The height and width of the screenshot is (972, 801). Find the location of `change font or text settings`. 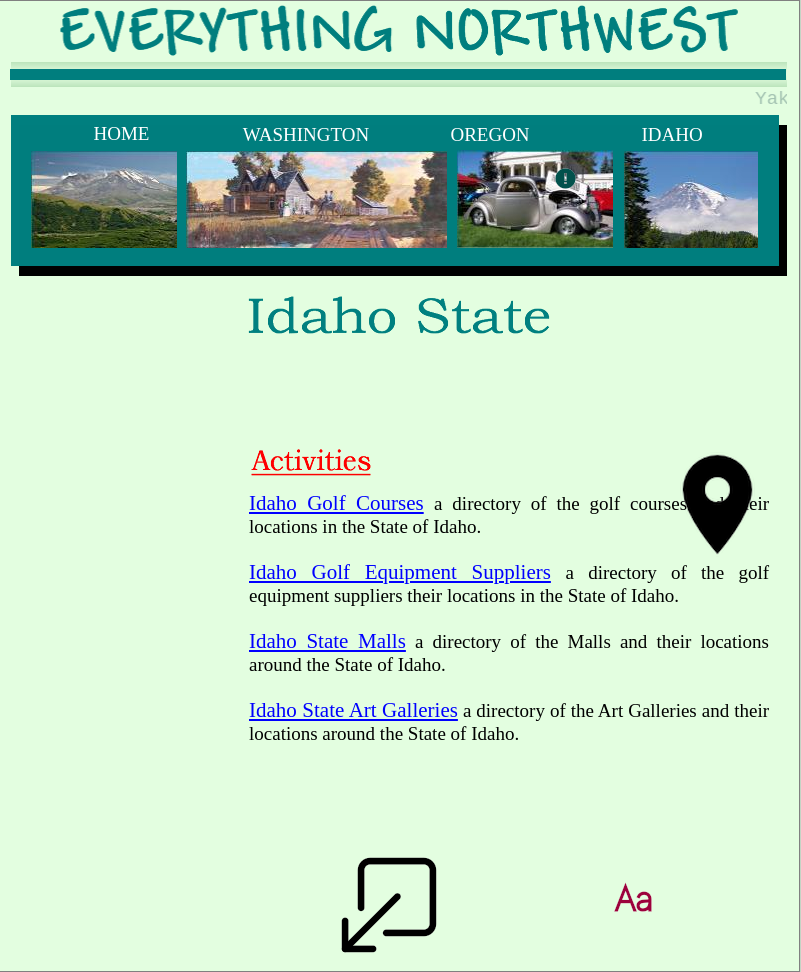

change font or text settings is located at coordinates (633, 898).